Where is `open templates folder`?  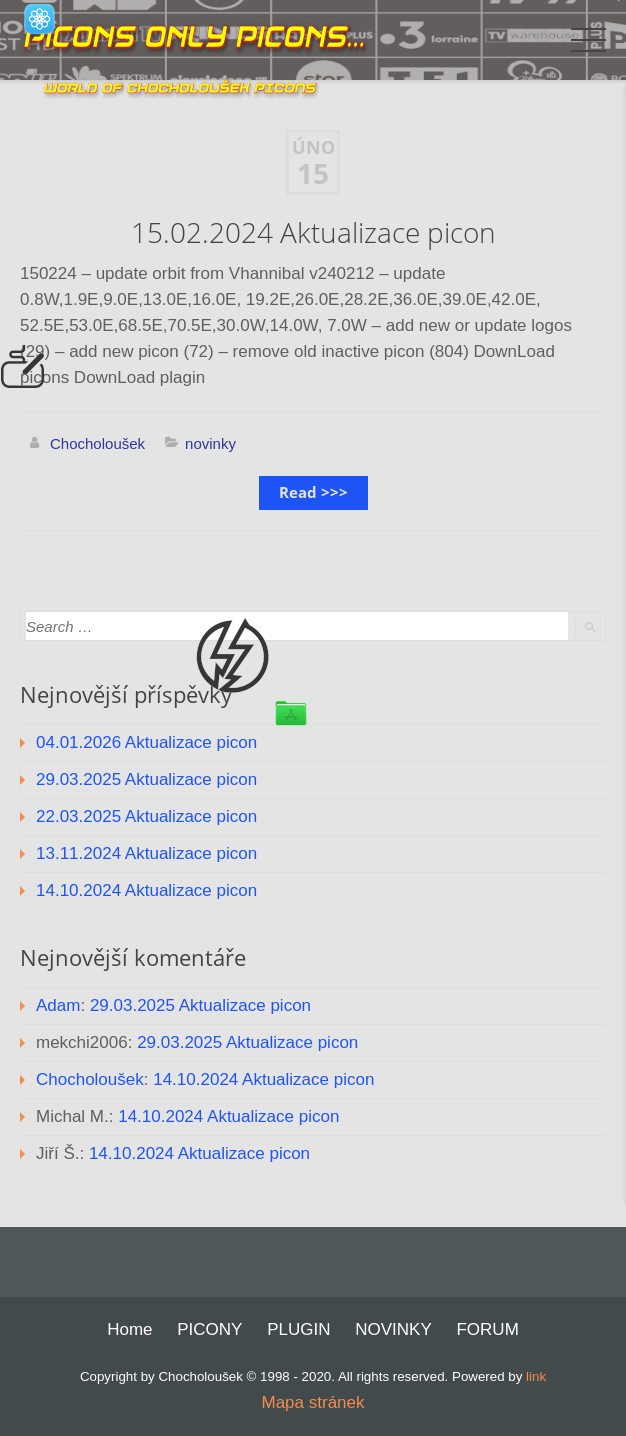
open templates folder is located at coordinates (291, 713).